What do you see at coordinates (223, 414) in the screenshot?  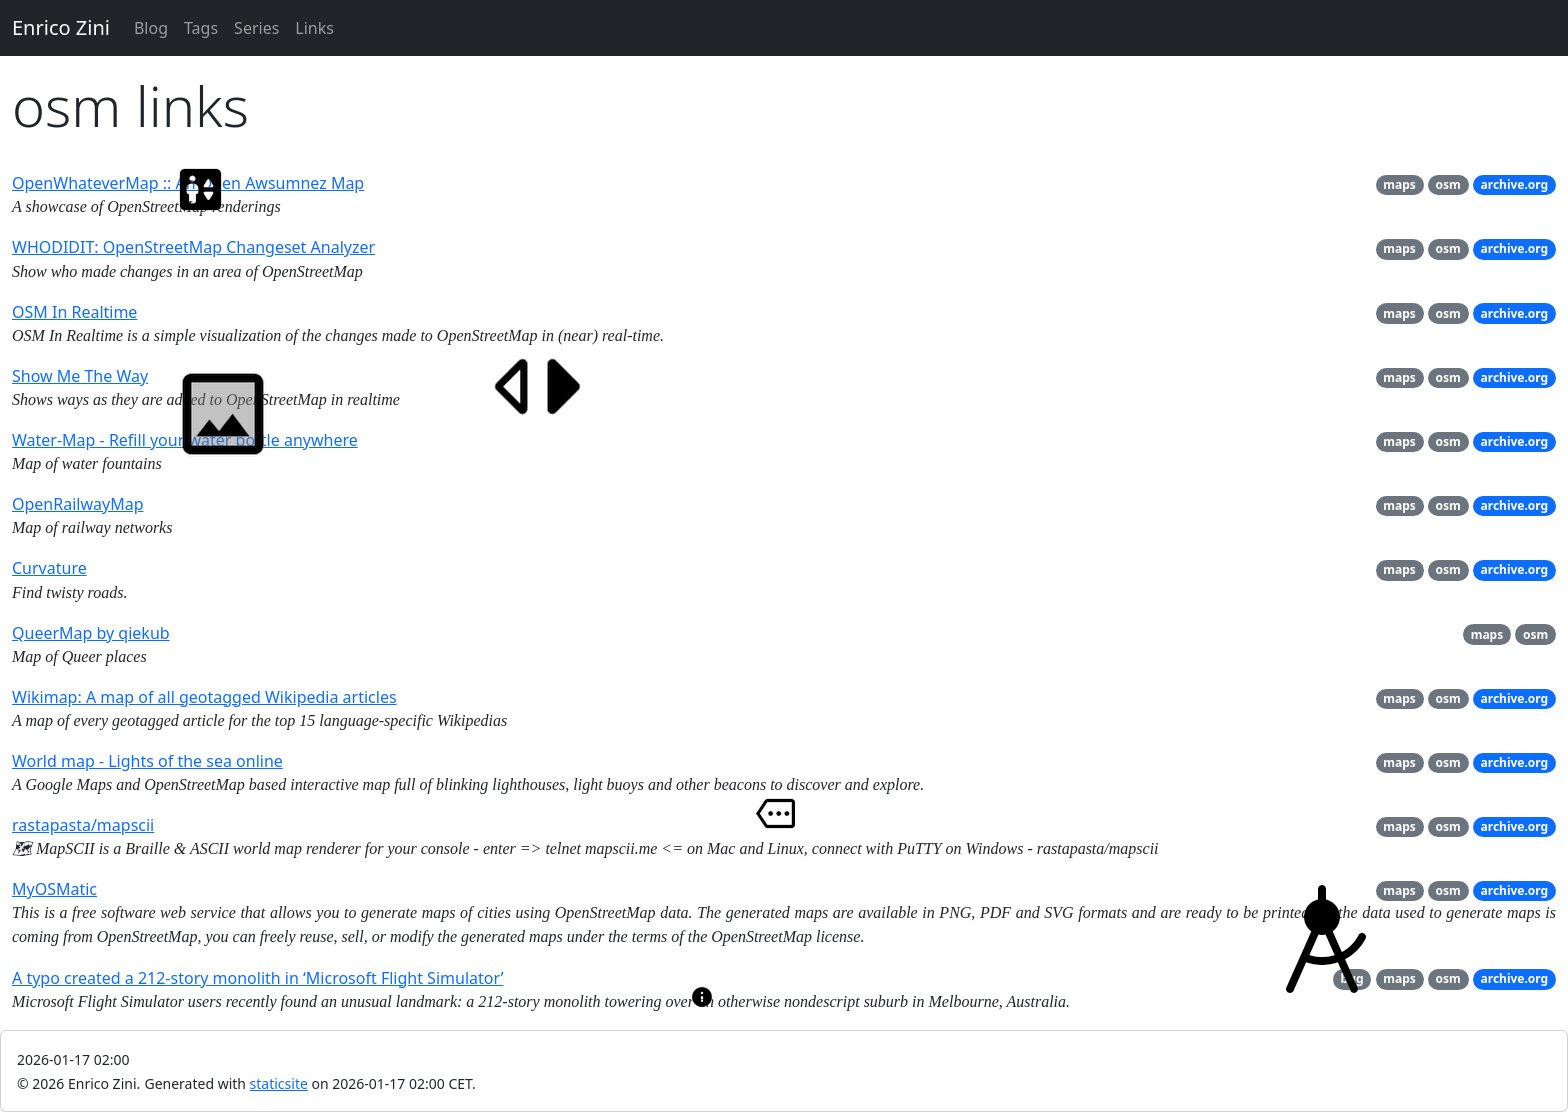 I see `insert or add a photo to your content` at bounding box center [223, 414].